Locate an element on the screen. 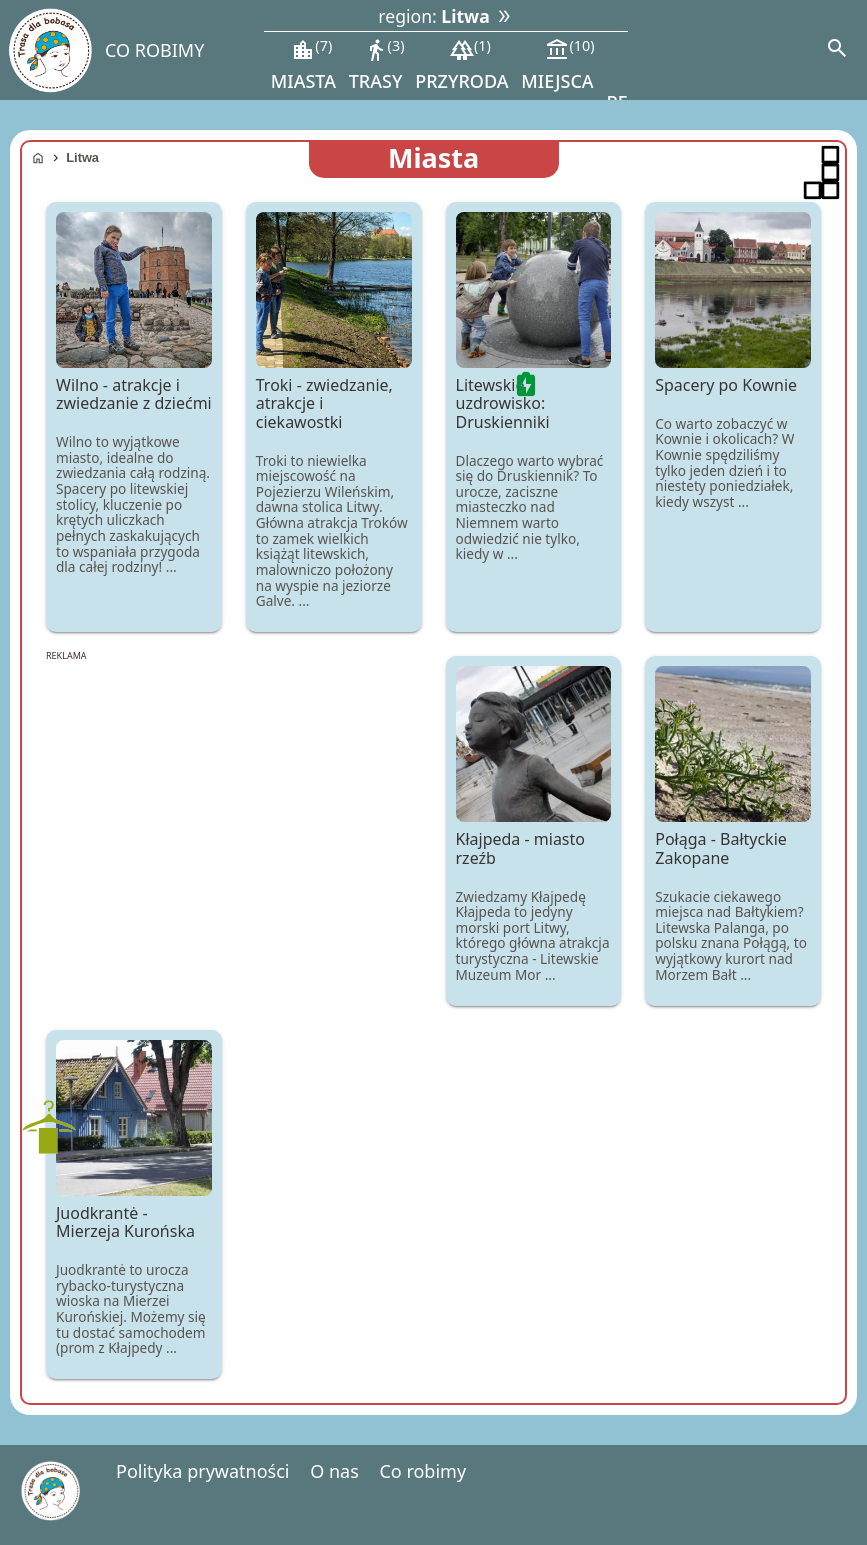 The height and width of the screenshot is (1545, 867). browse clothing or wardrobe items is located at coordinates (49, 1127).